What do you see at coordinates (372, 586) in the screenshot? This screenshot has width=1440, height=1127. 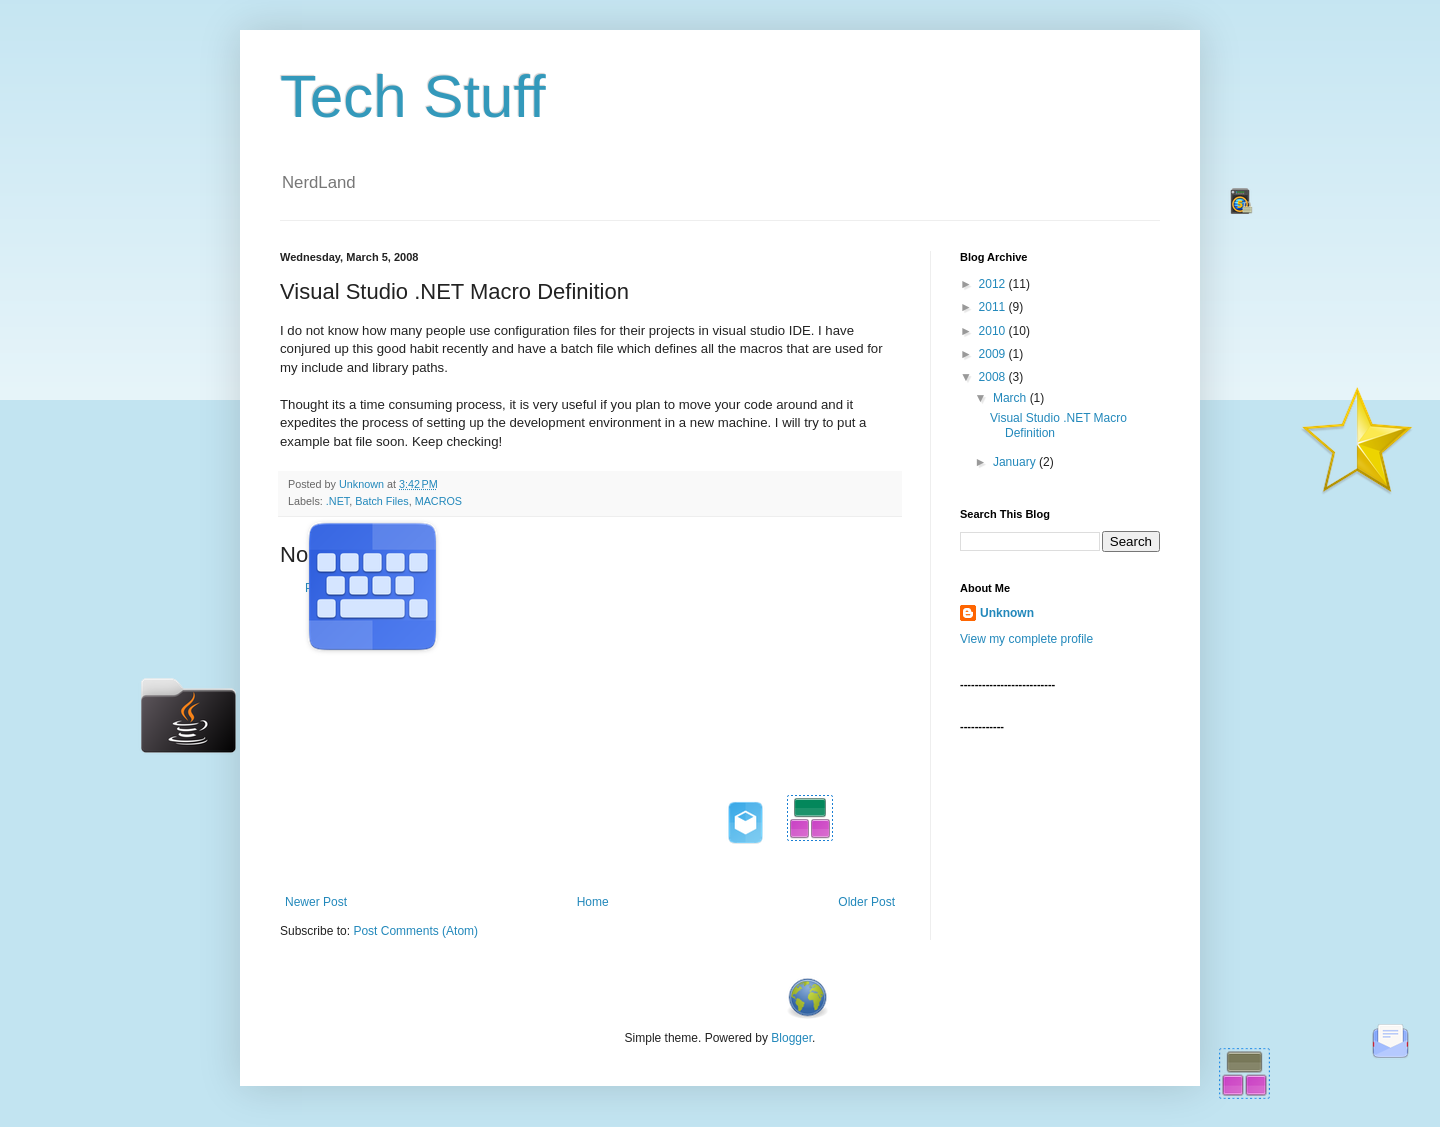 I see `access keyboard and input device settings` at bounding box center [372, 586].